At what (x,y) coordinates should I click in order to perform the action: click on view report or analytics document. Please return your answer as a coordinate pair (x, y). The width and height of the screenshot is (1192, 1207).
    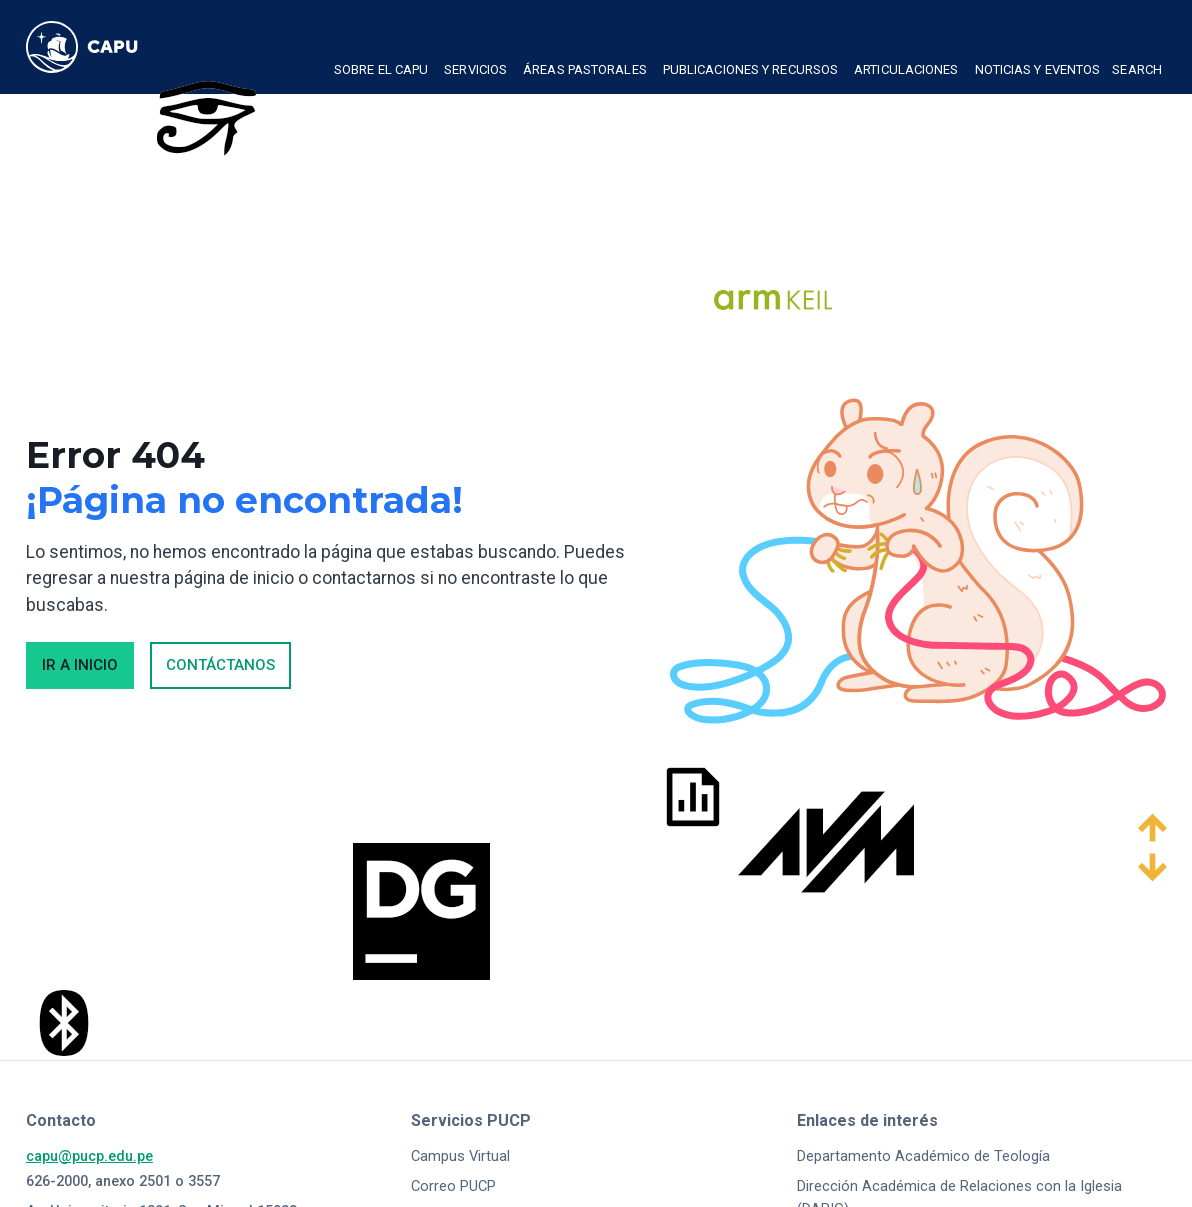
    Looking at the image, I should click on (693, 797).